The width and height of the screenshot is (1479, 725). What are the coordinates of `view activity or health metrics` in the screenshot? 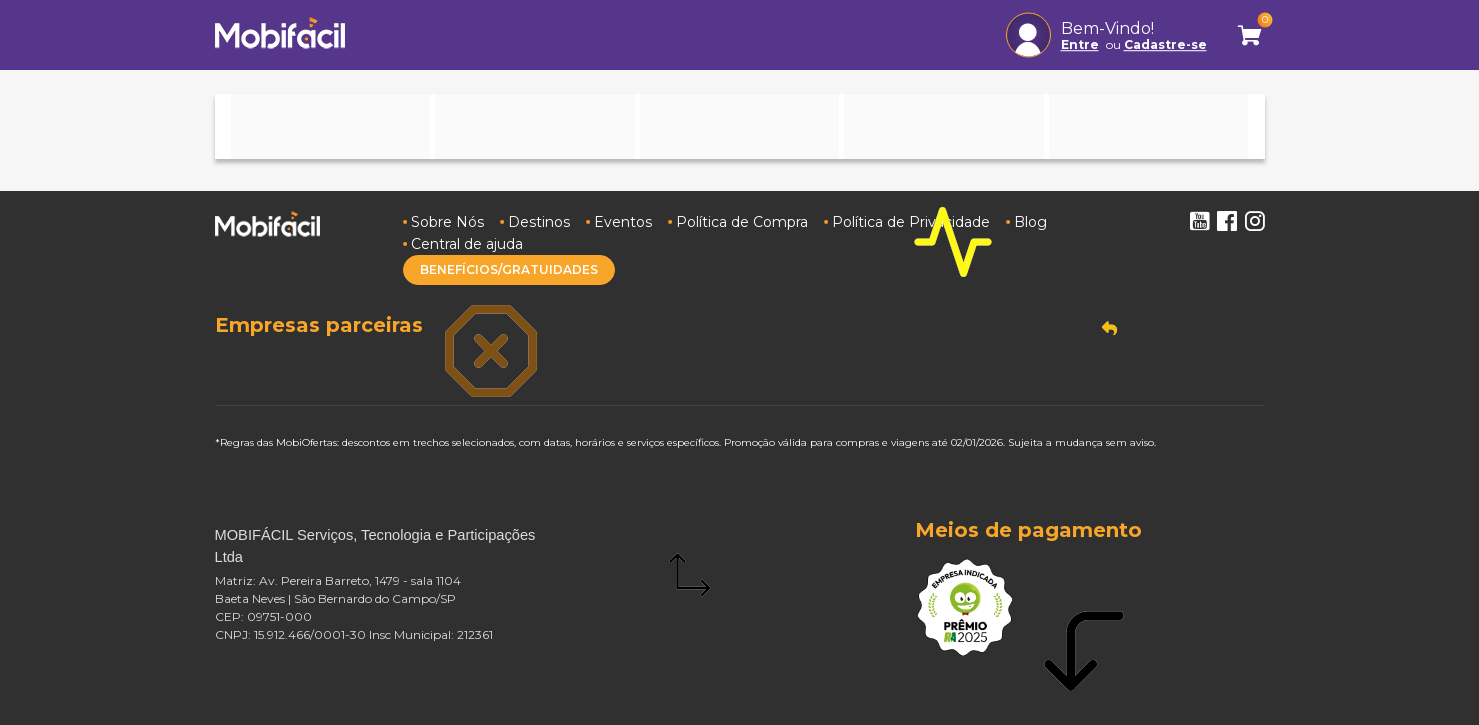 It's located at (953, 242).